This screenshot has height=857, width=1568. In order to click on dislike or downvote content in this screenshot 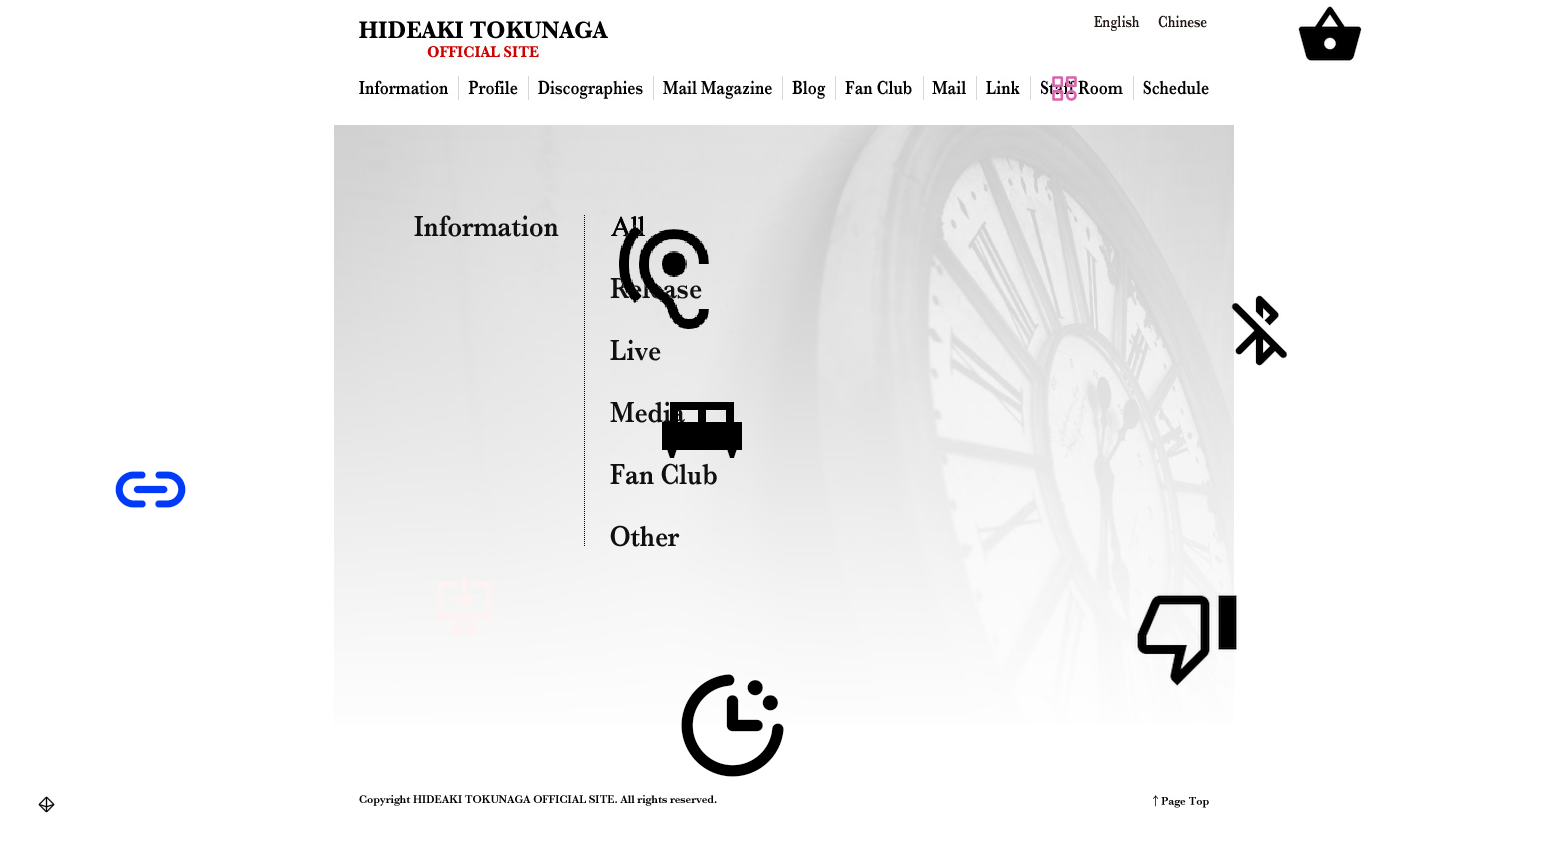, I will do `click(1187, 636)`.